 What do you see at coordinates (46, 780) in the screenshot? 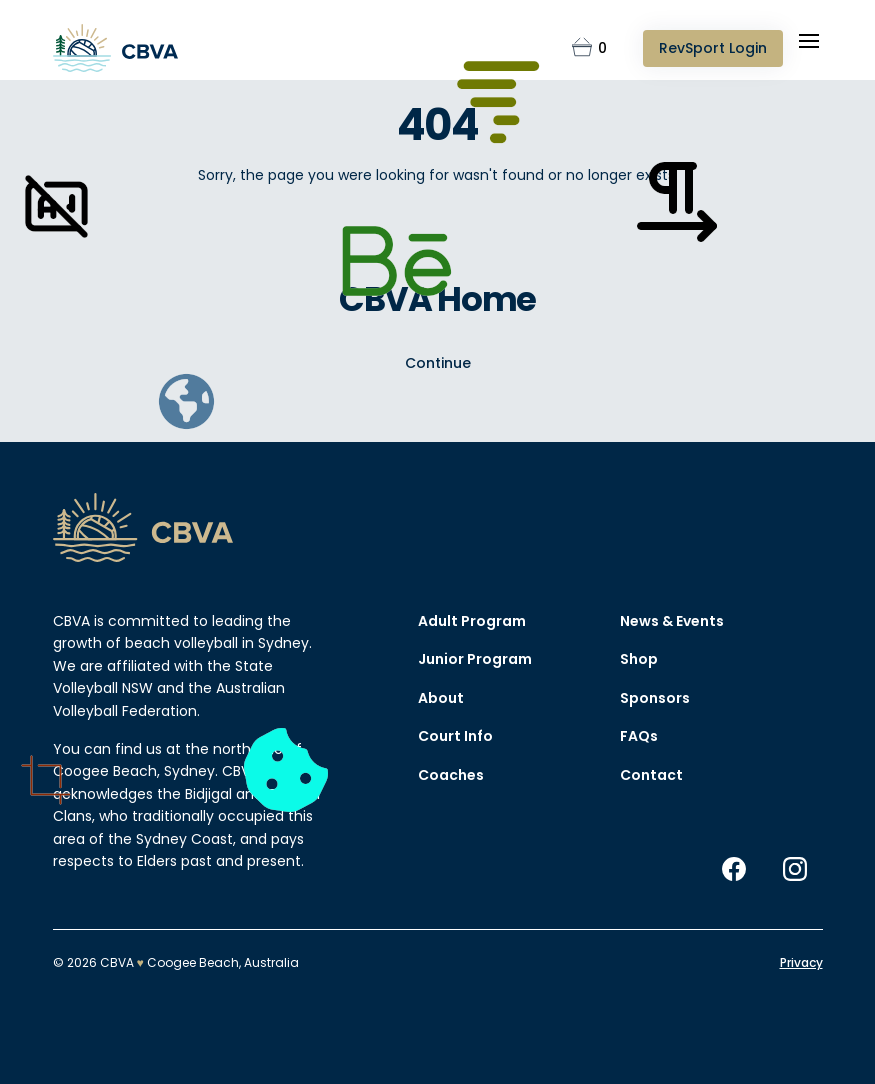
I see `crop an image` at bounding box center [46, 780].